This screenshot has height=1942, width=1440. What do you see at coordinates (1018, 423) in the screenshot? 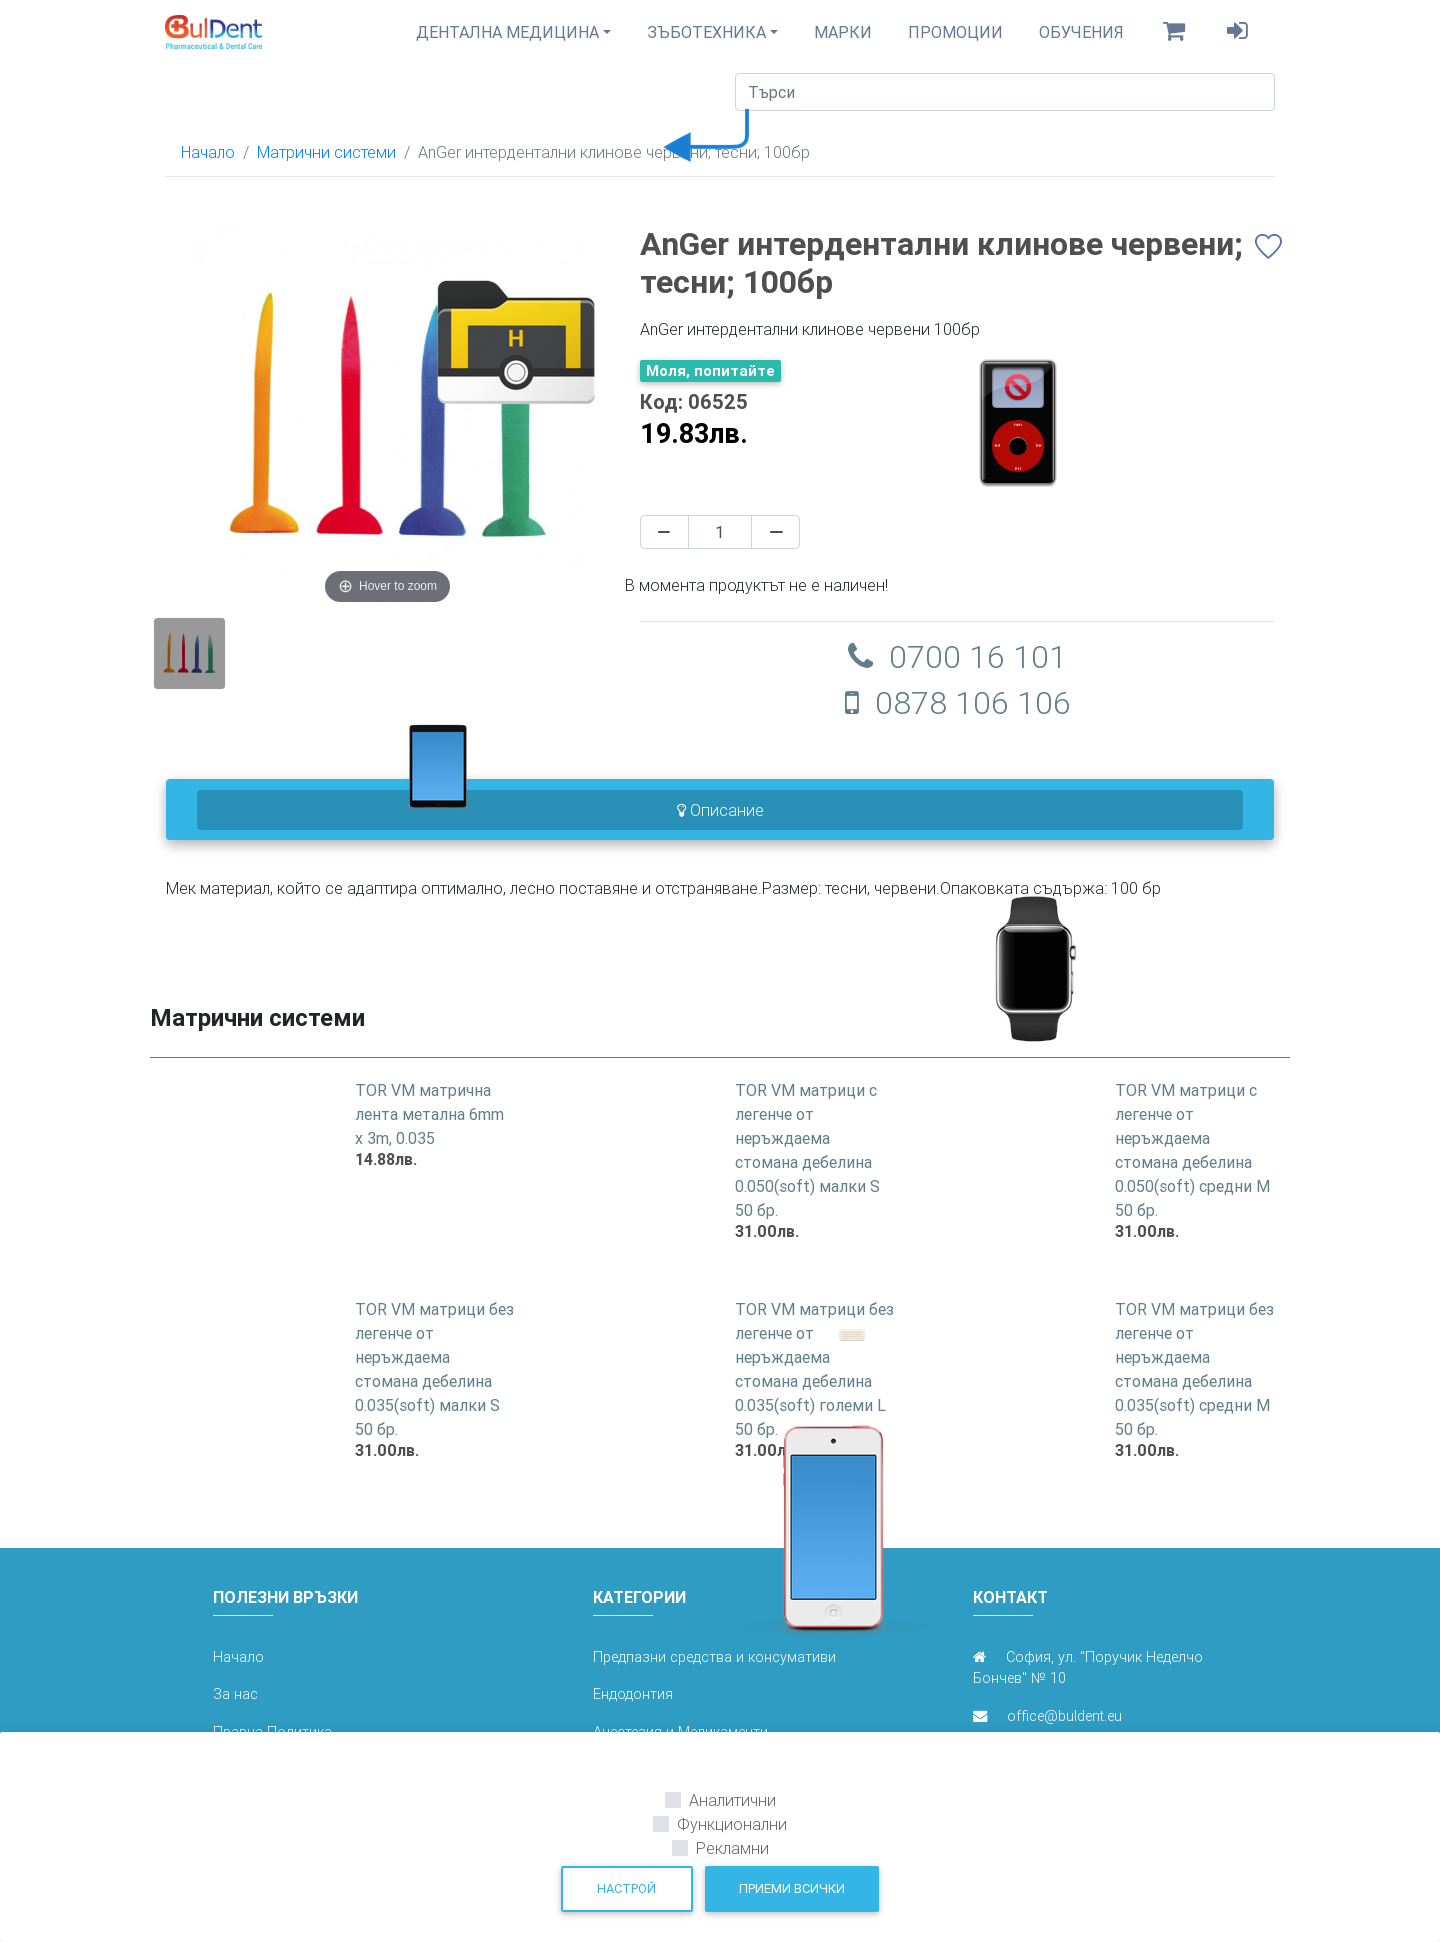
I see `iPod device not recognized or unavailable` at bounding box center [1018, 423].